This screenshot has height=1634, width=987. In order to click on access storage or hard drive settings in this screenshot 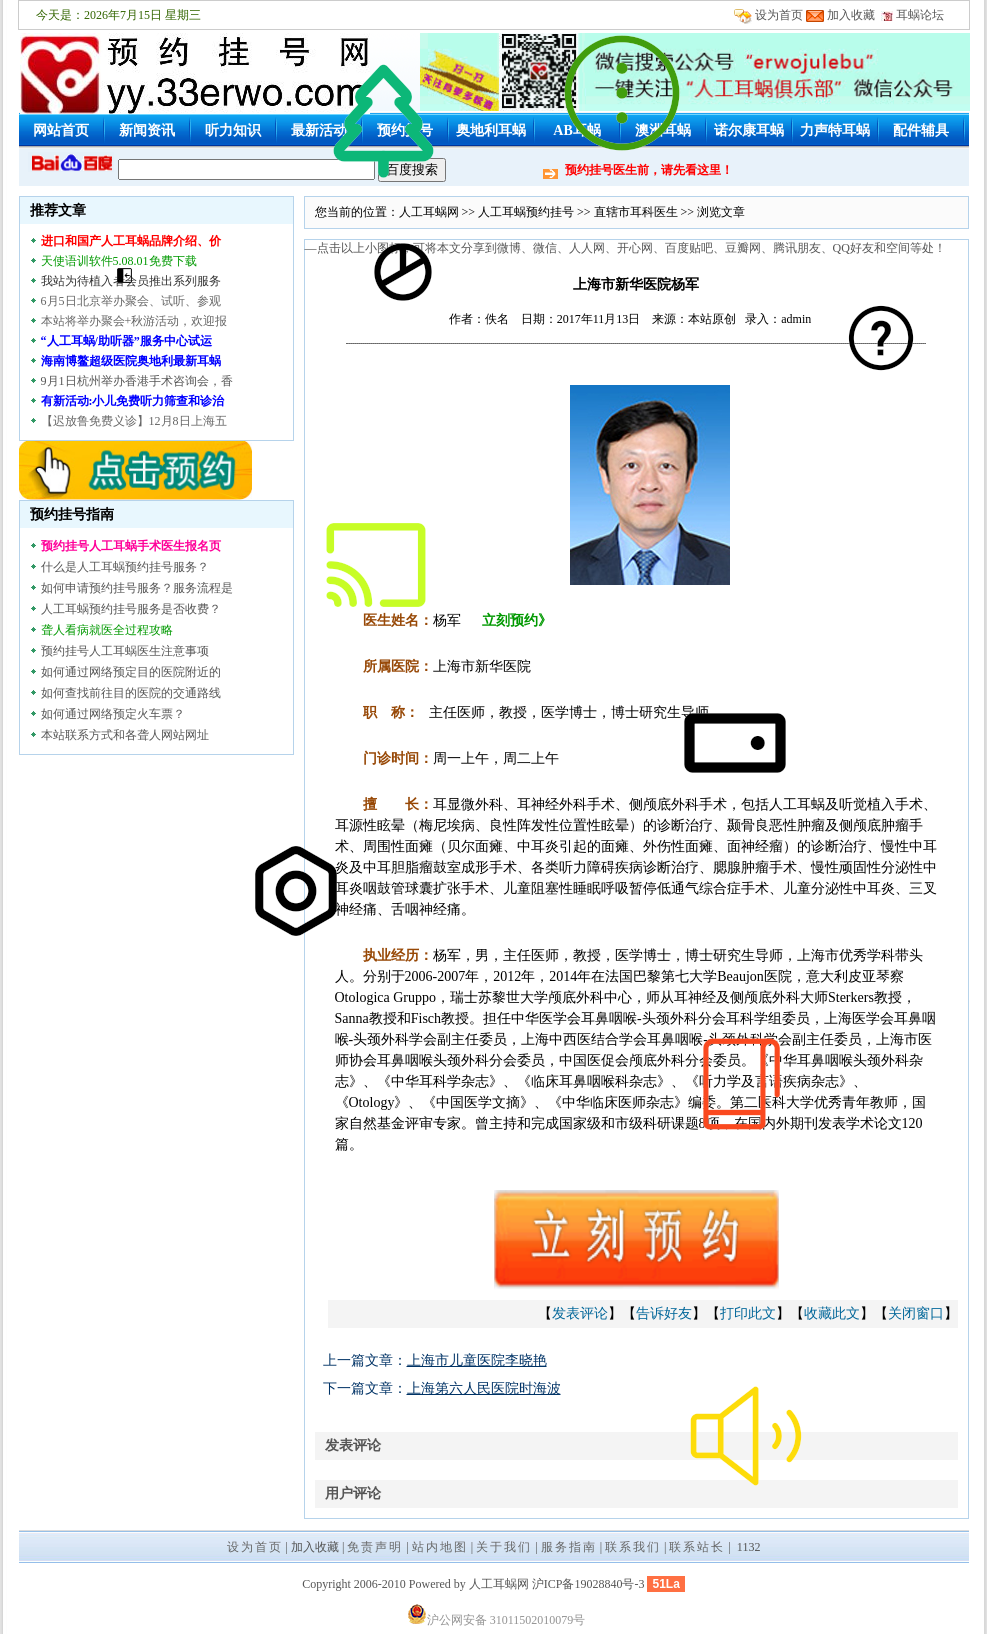, I will do `click(735, 743)`.